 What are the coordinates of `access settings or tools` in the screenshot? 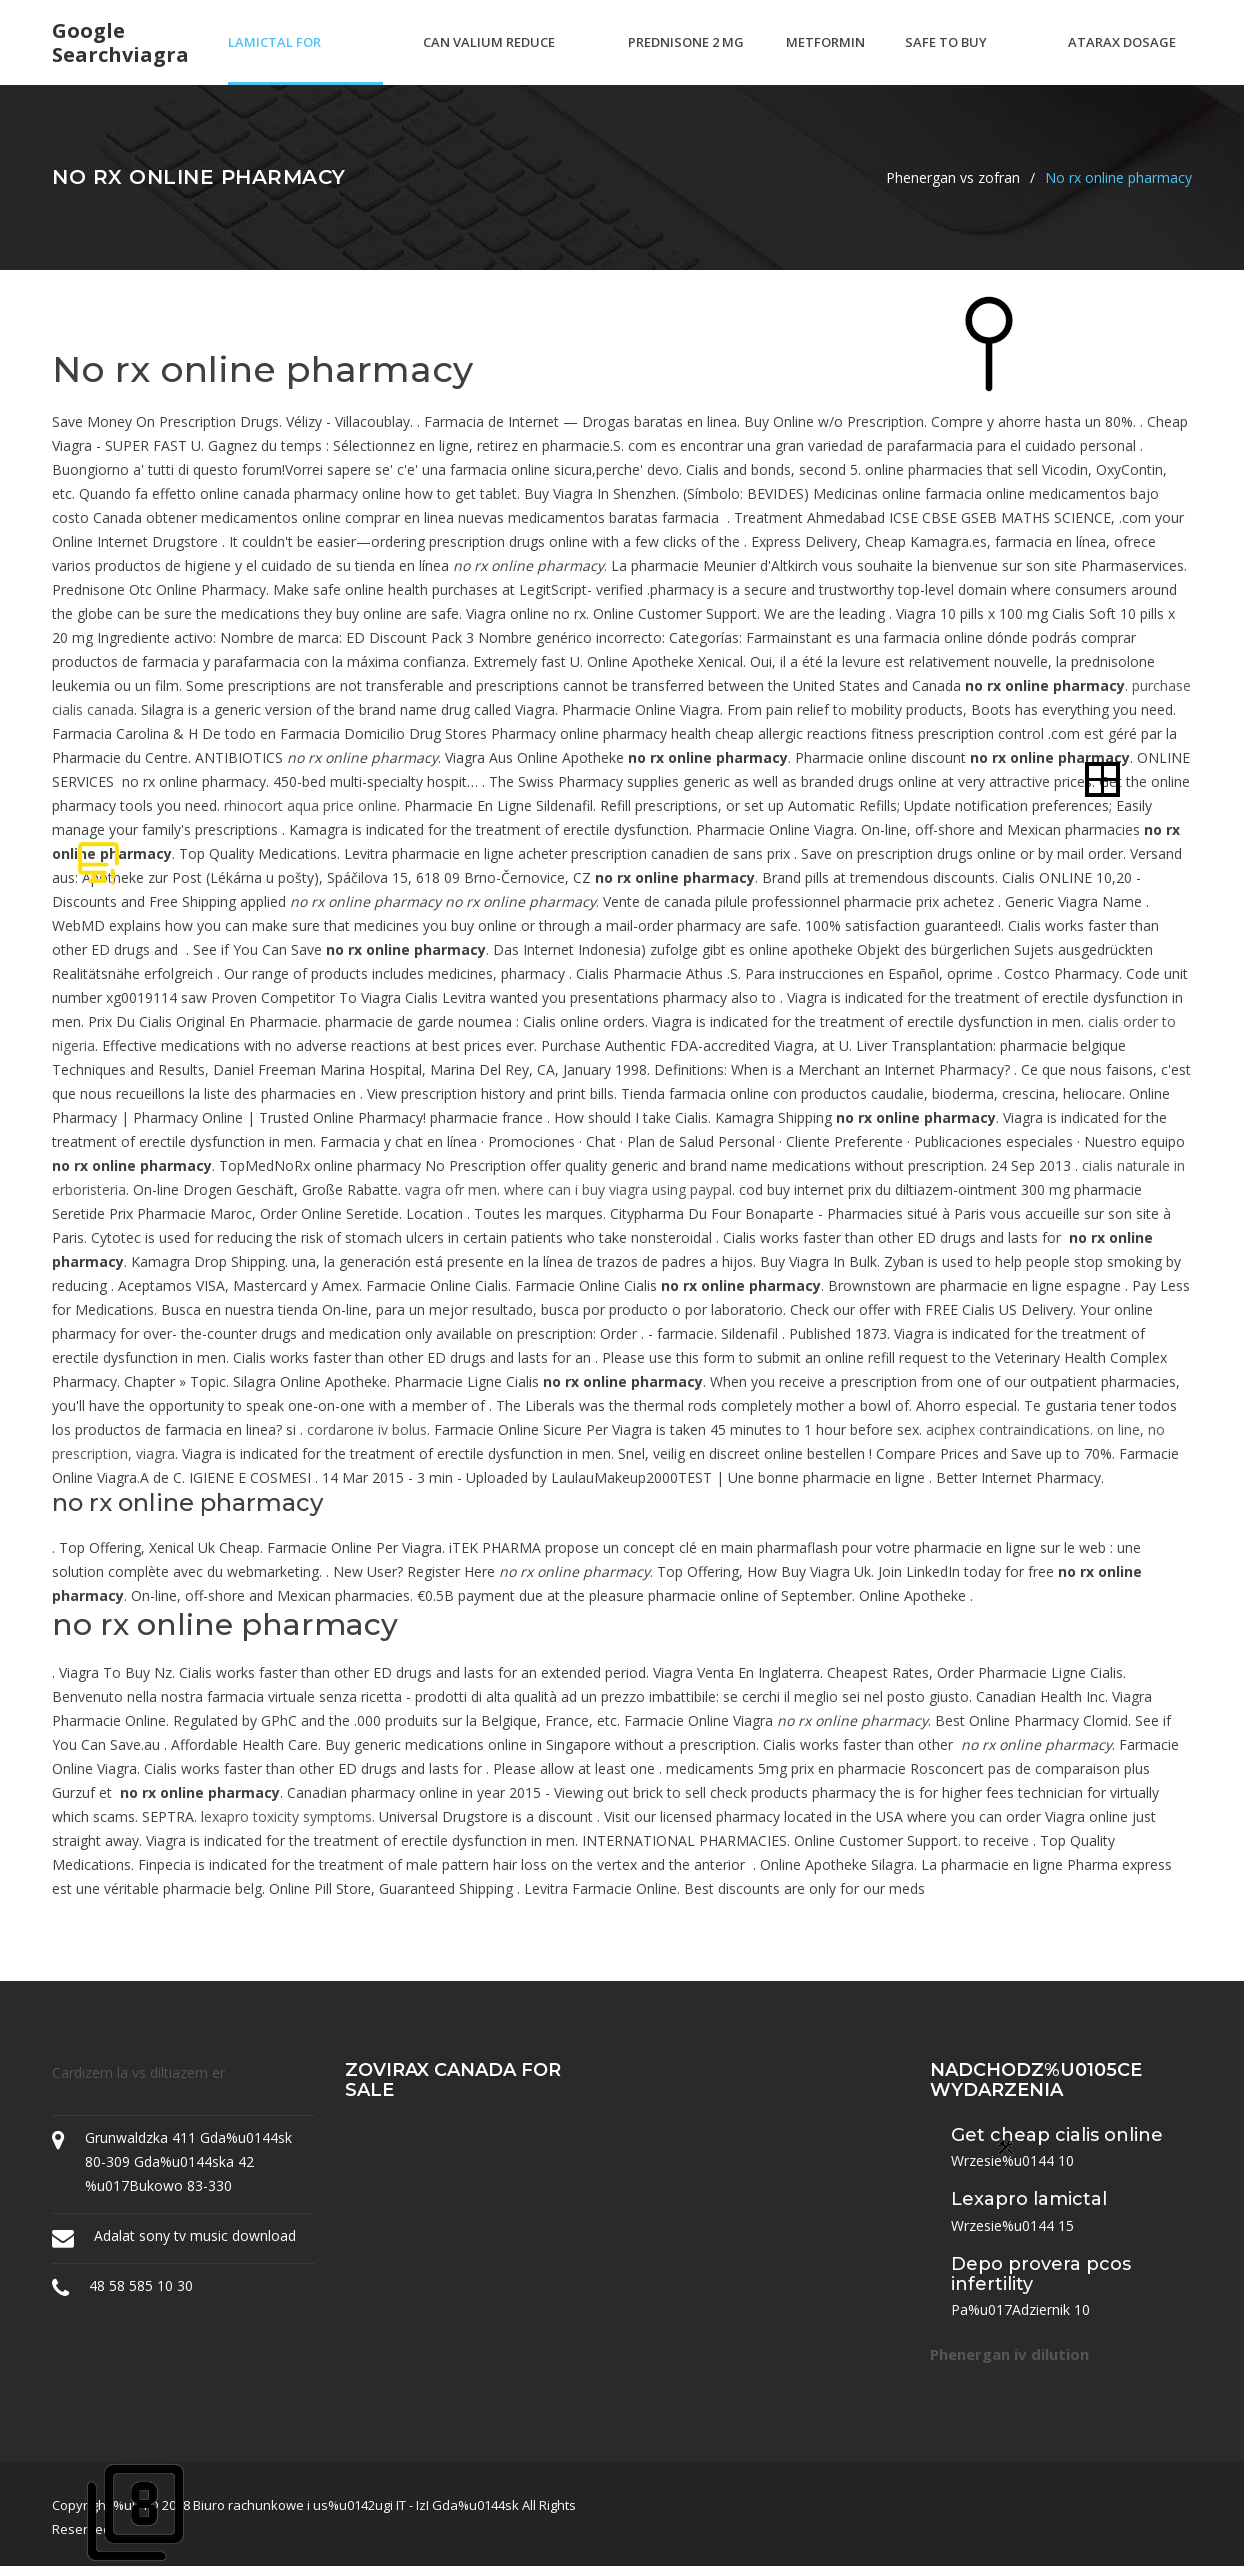 It's located at (1005, 2147).